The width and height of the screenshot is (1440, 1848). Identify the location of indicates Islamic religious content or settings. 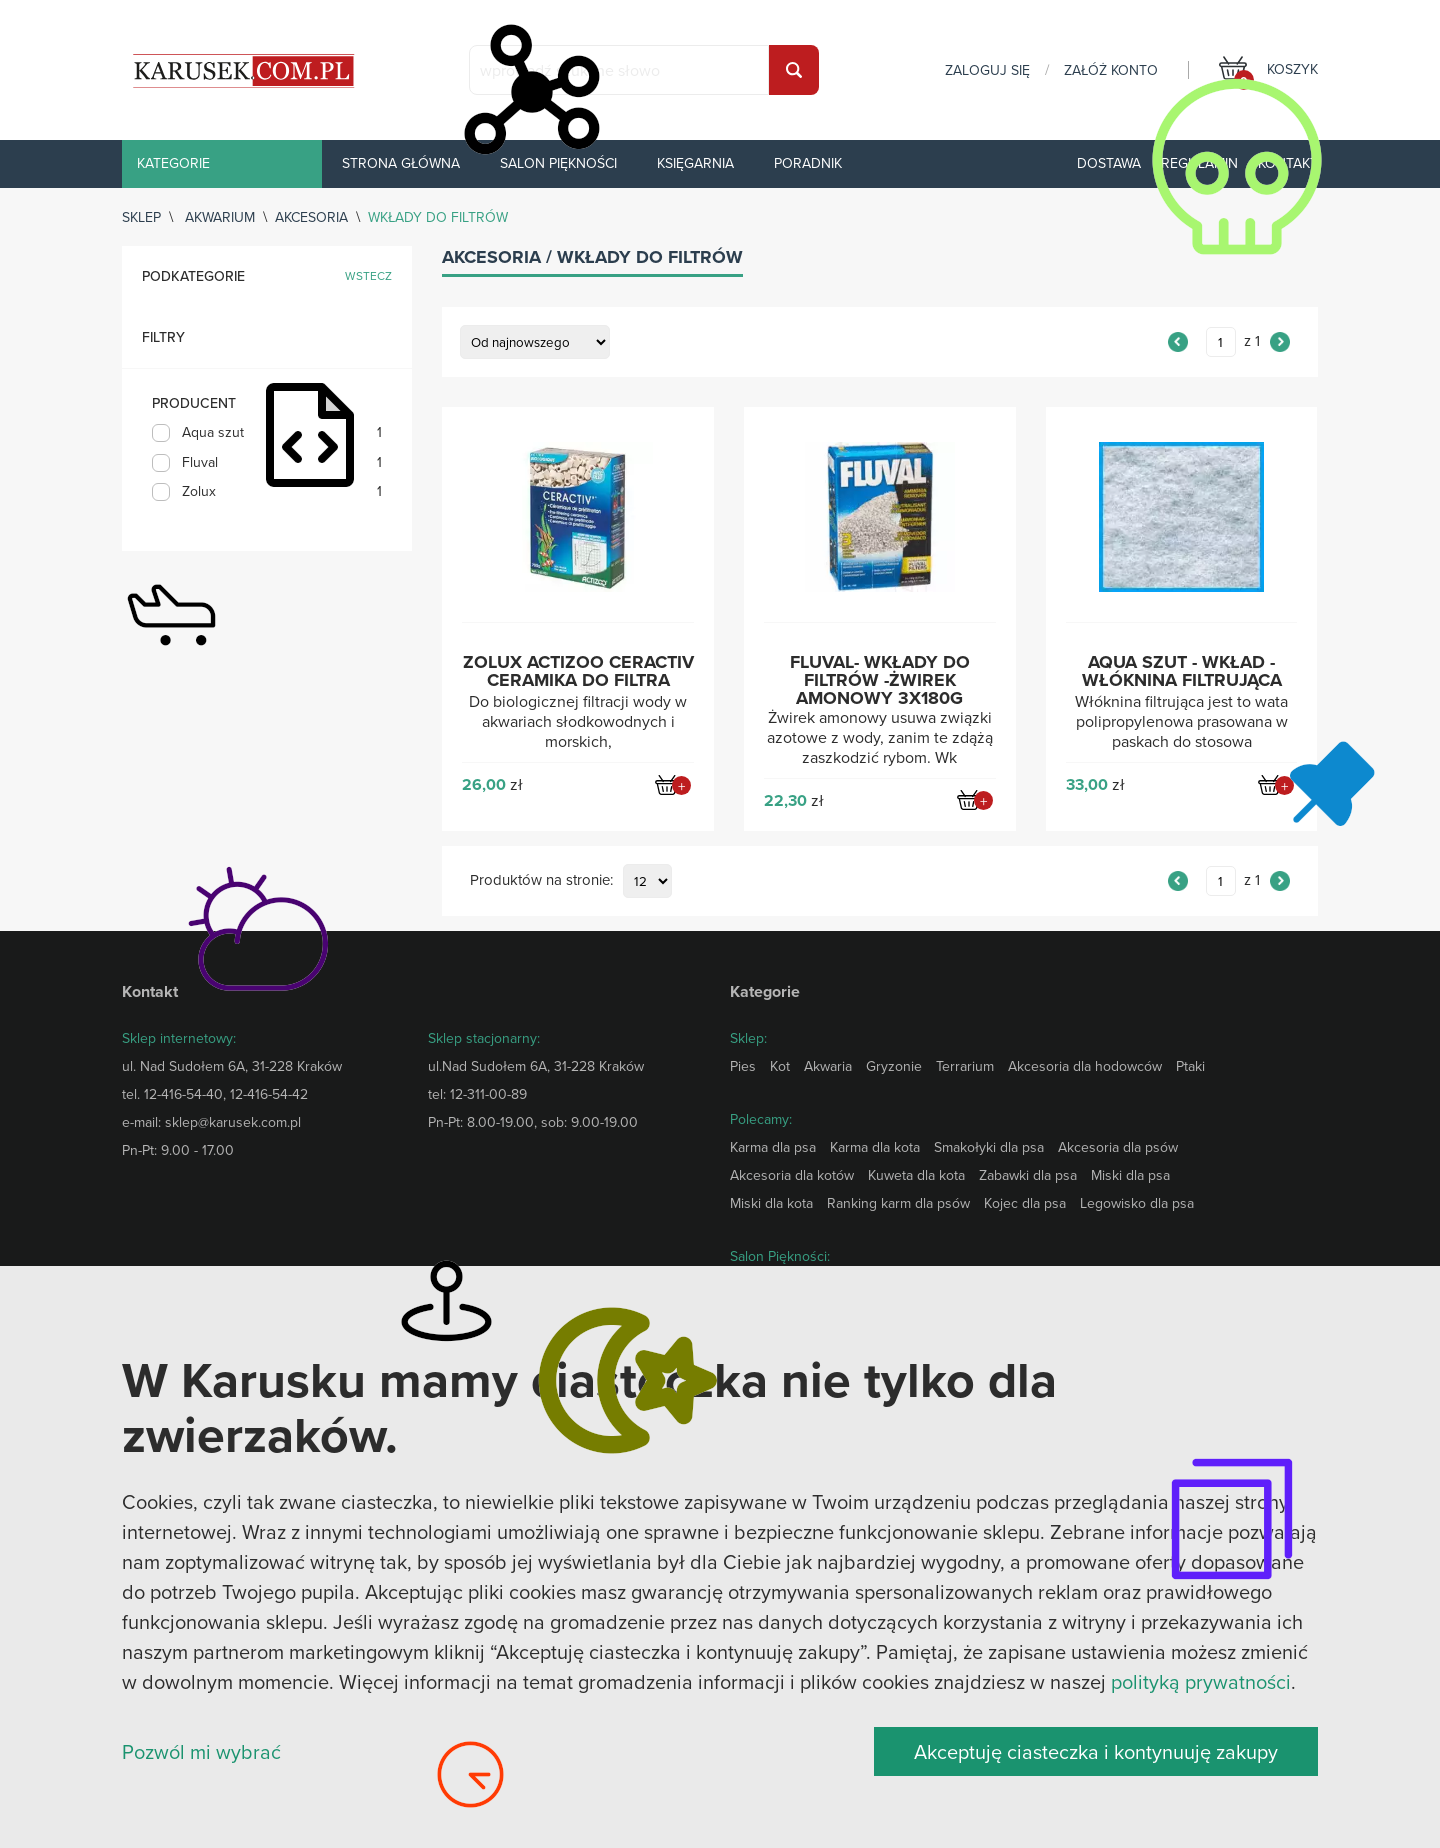
(623, 1380).